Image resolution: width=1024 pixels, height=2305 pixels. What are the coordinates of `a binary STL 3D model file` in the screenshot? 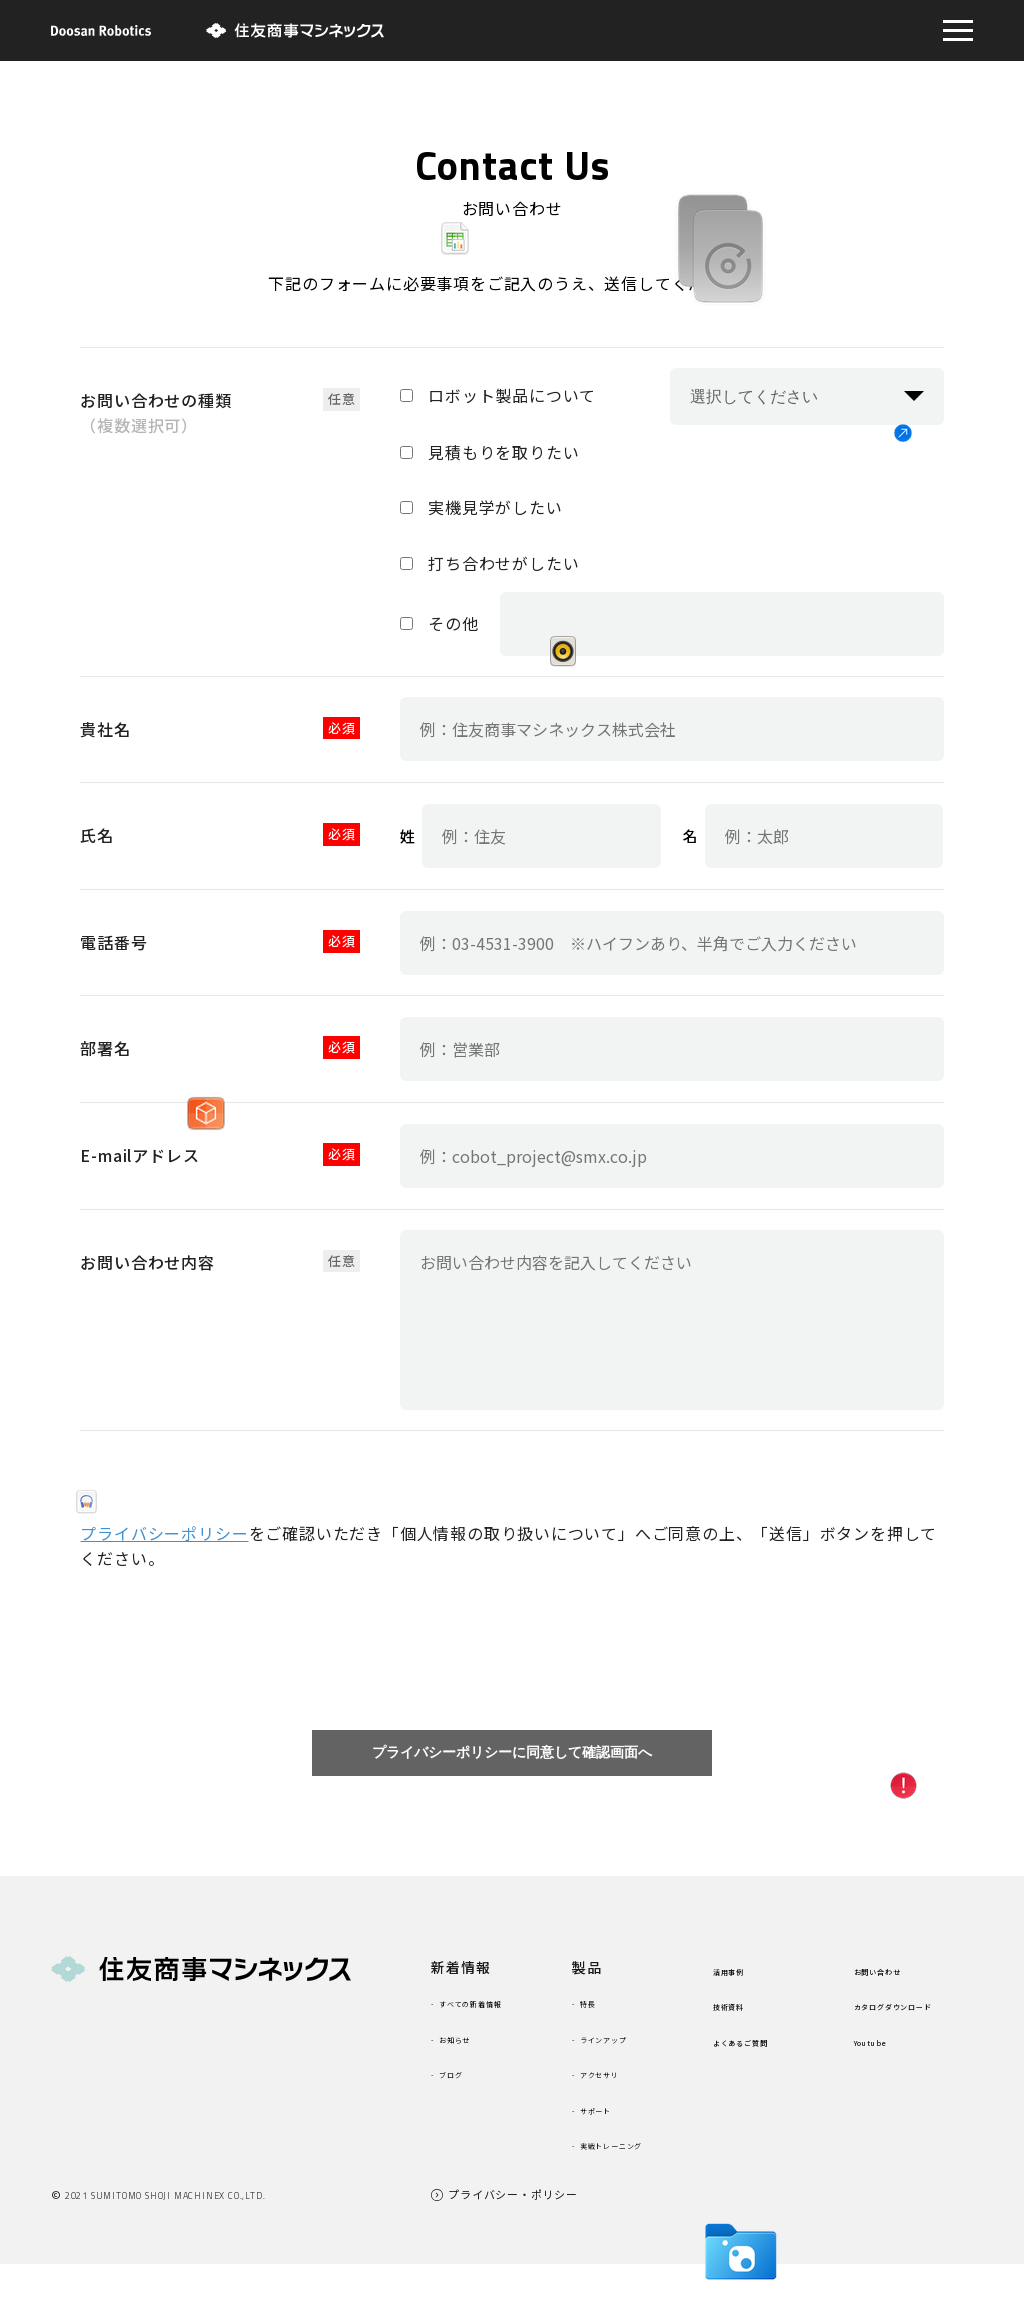 It's located at (206, 1112).